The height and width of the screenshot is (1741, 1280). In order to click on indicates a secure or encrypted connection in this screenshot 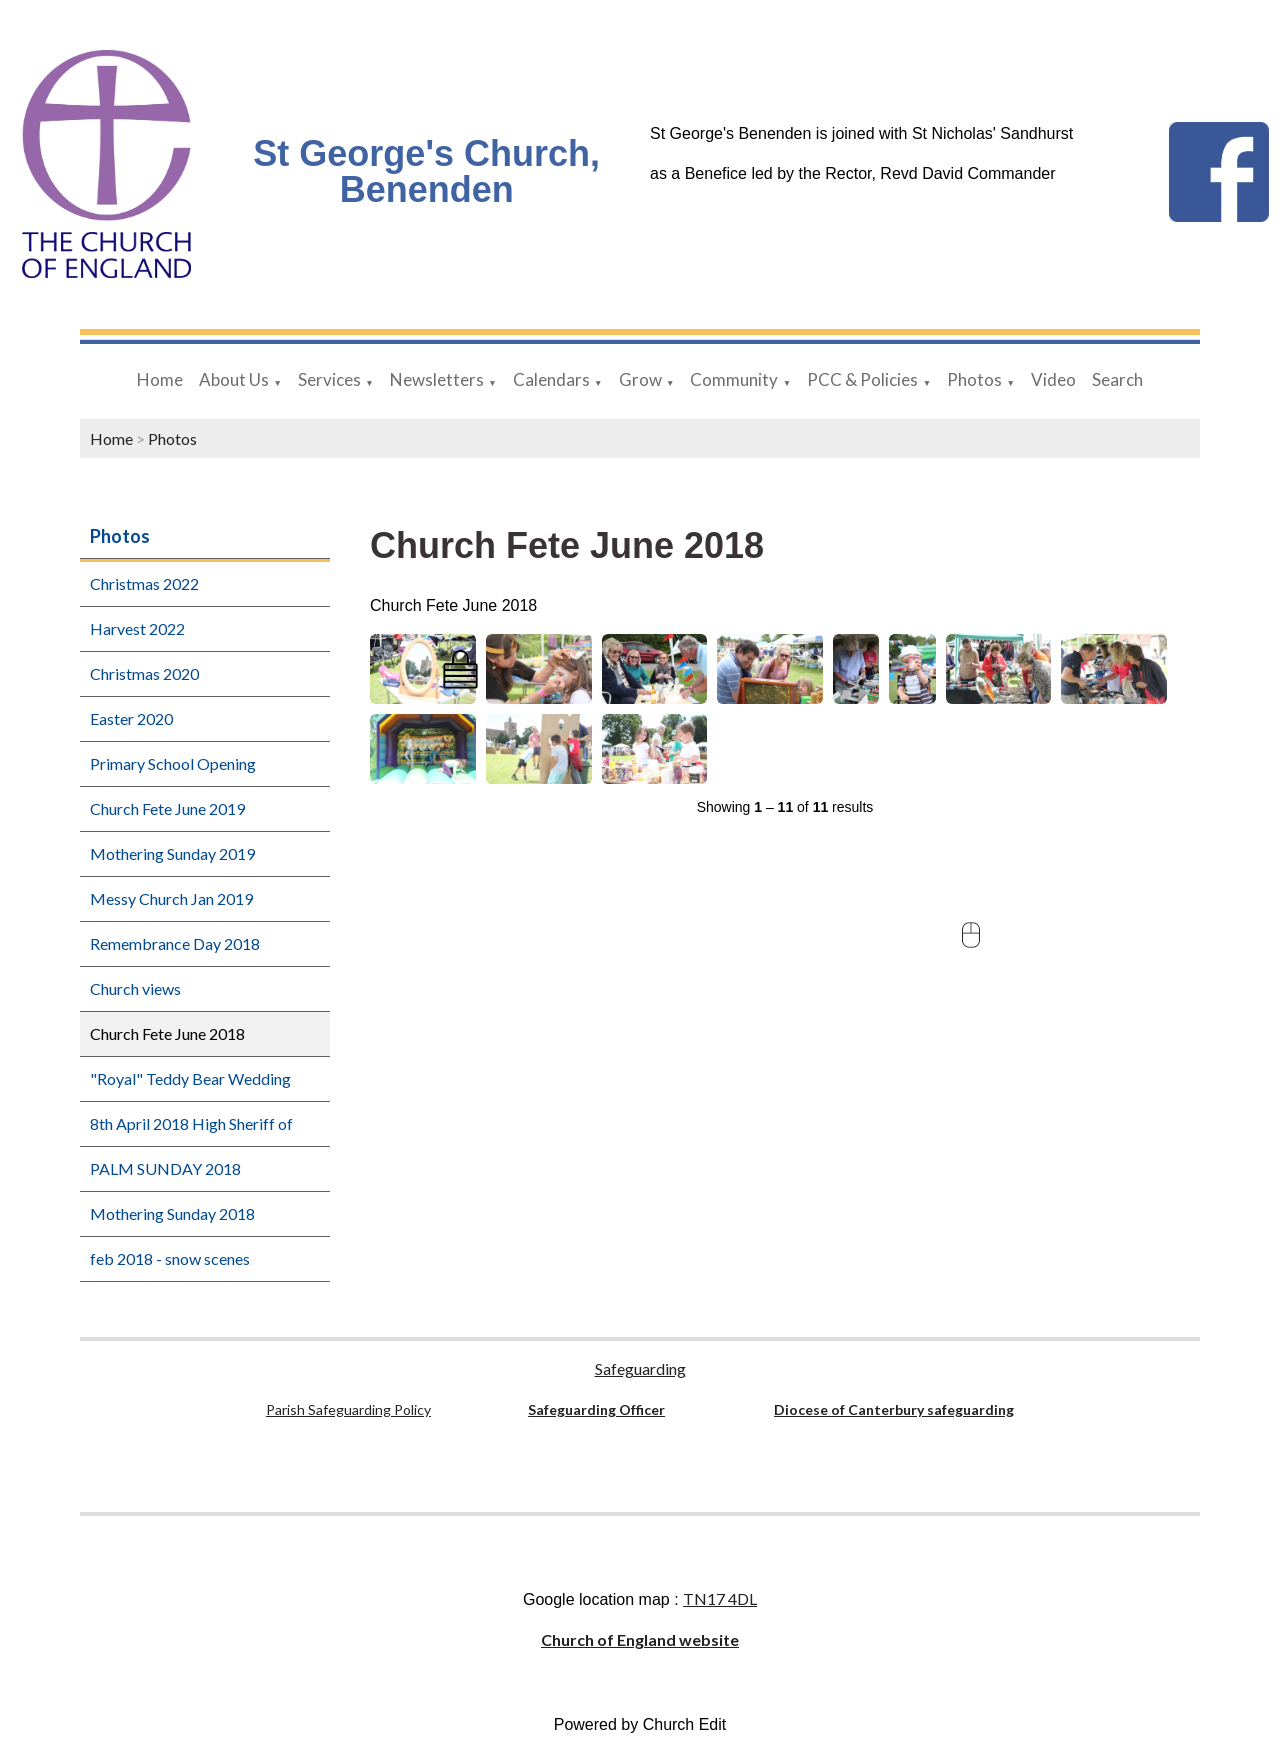, I will do `click(460, 671)`.